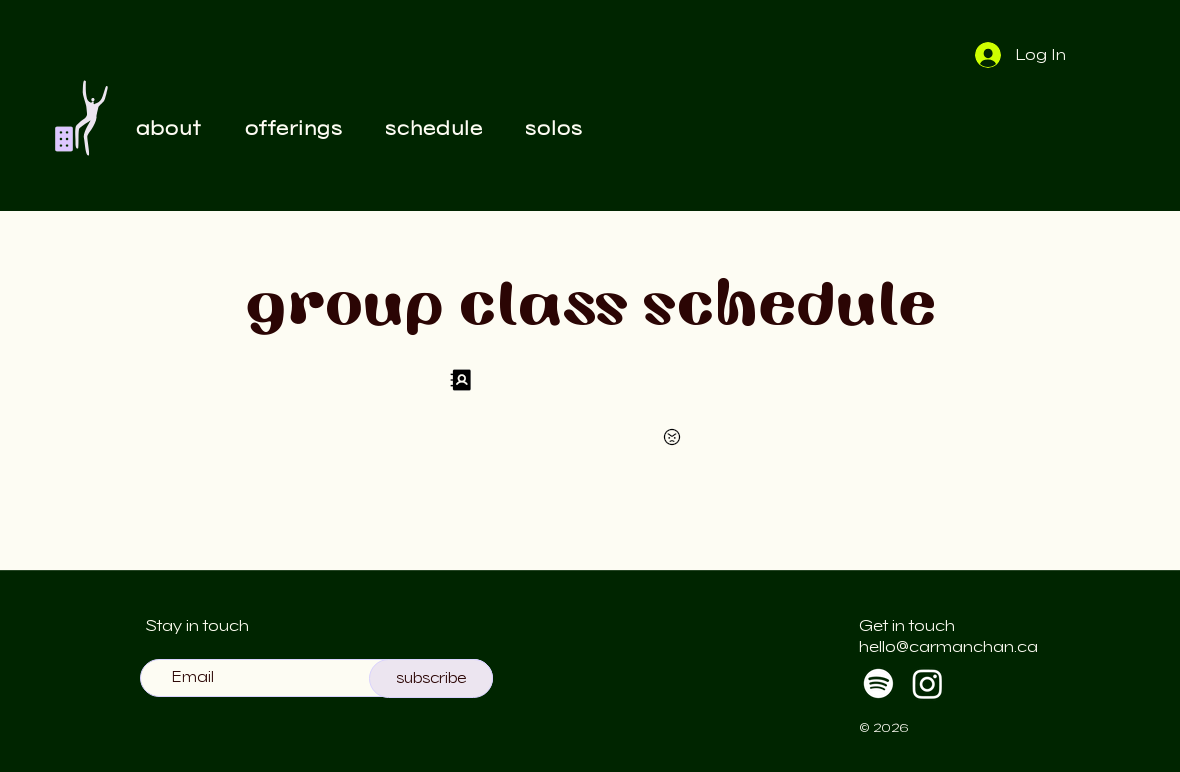  Describe the element at coordinates (461, 380) in the screenshot. I see `open your contacts list` at that location.